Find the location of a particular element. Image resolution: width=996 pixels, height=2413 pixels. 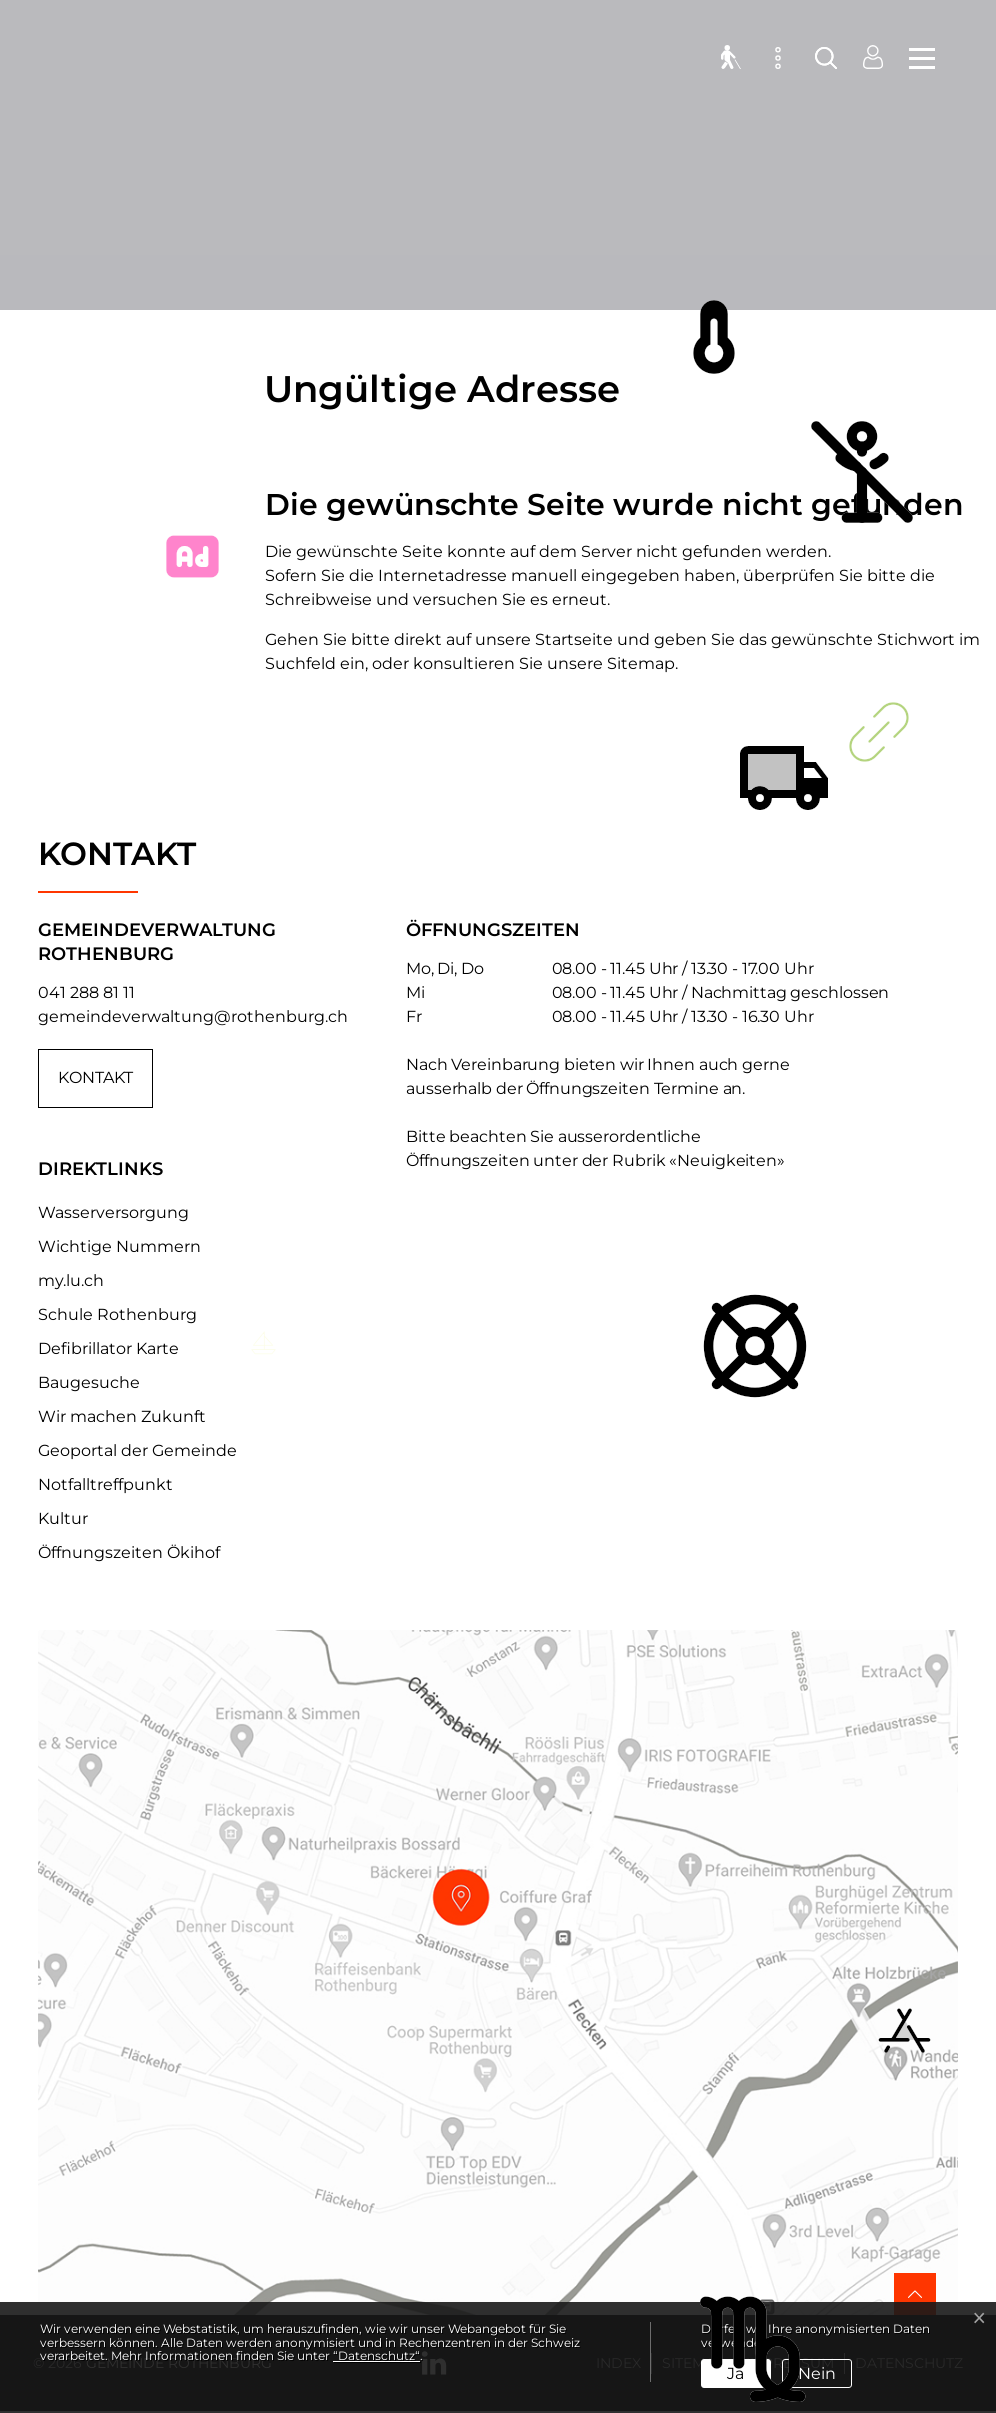

disable wardrobe or clothing display feature is located at coordinates (862, 472).